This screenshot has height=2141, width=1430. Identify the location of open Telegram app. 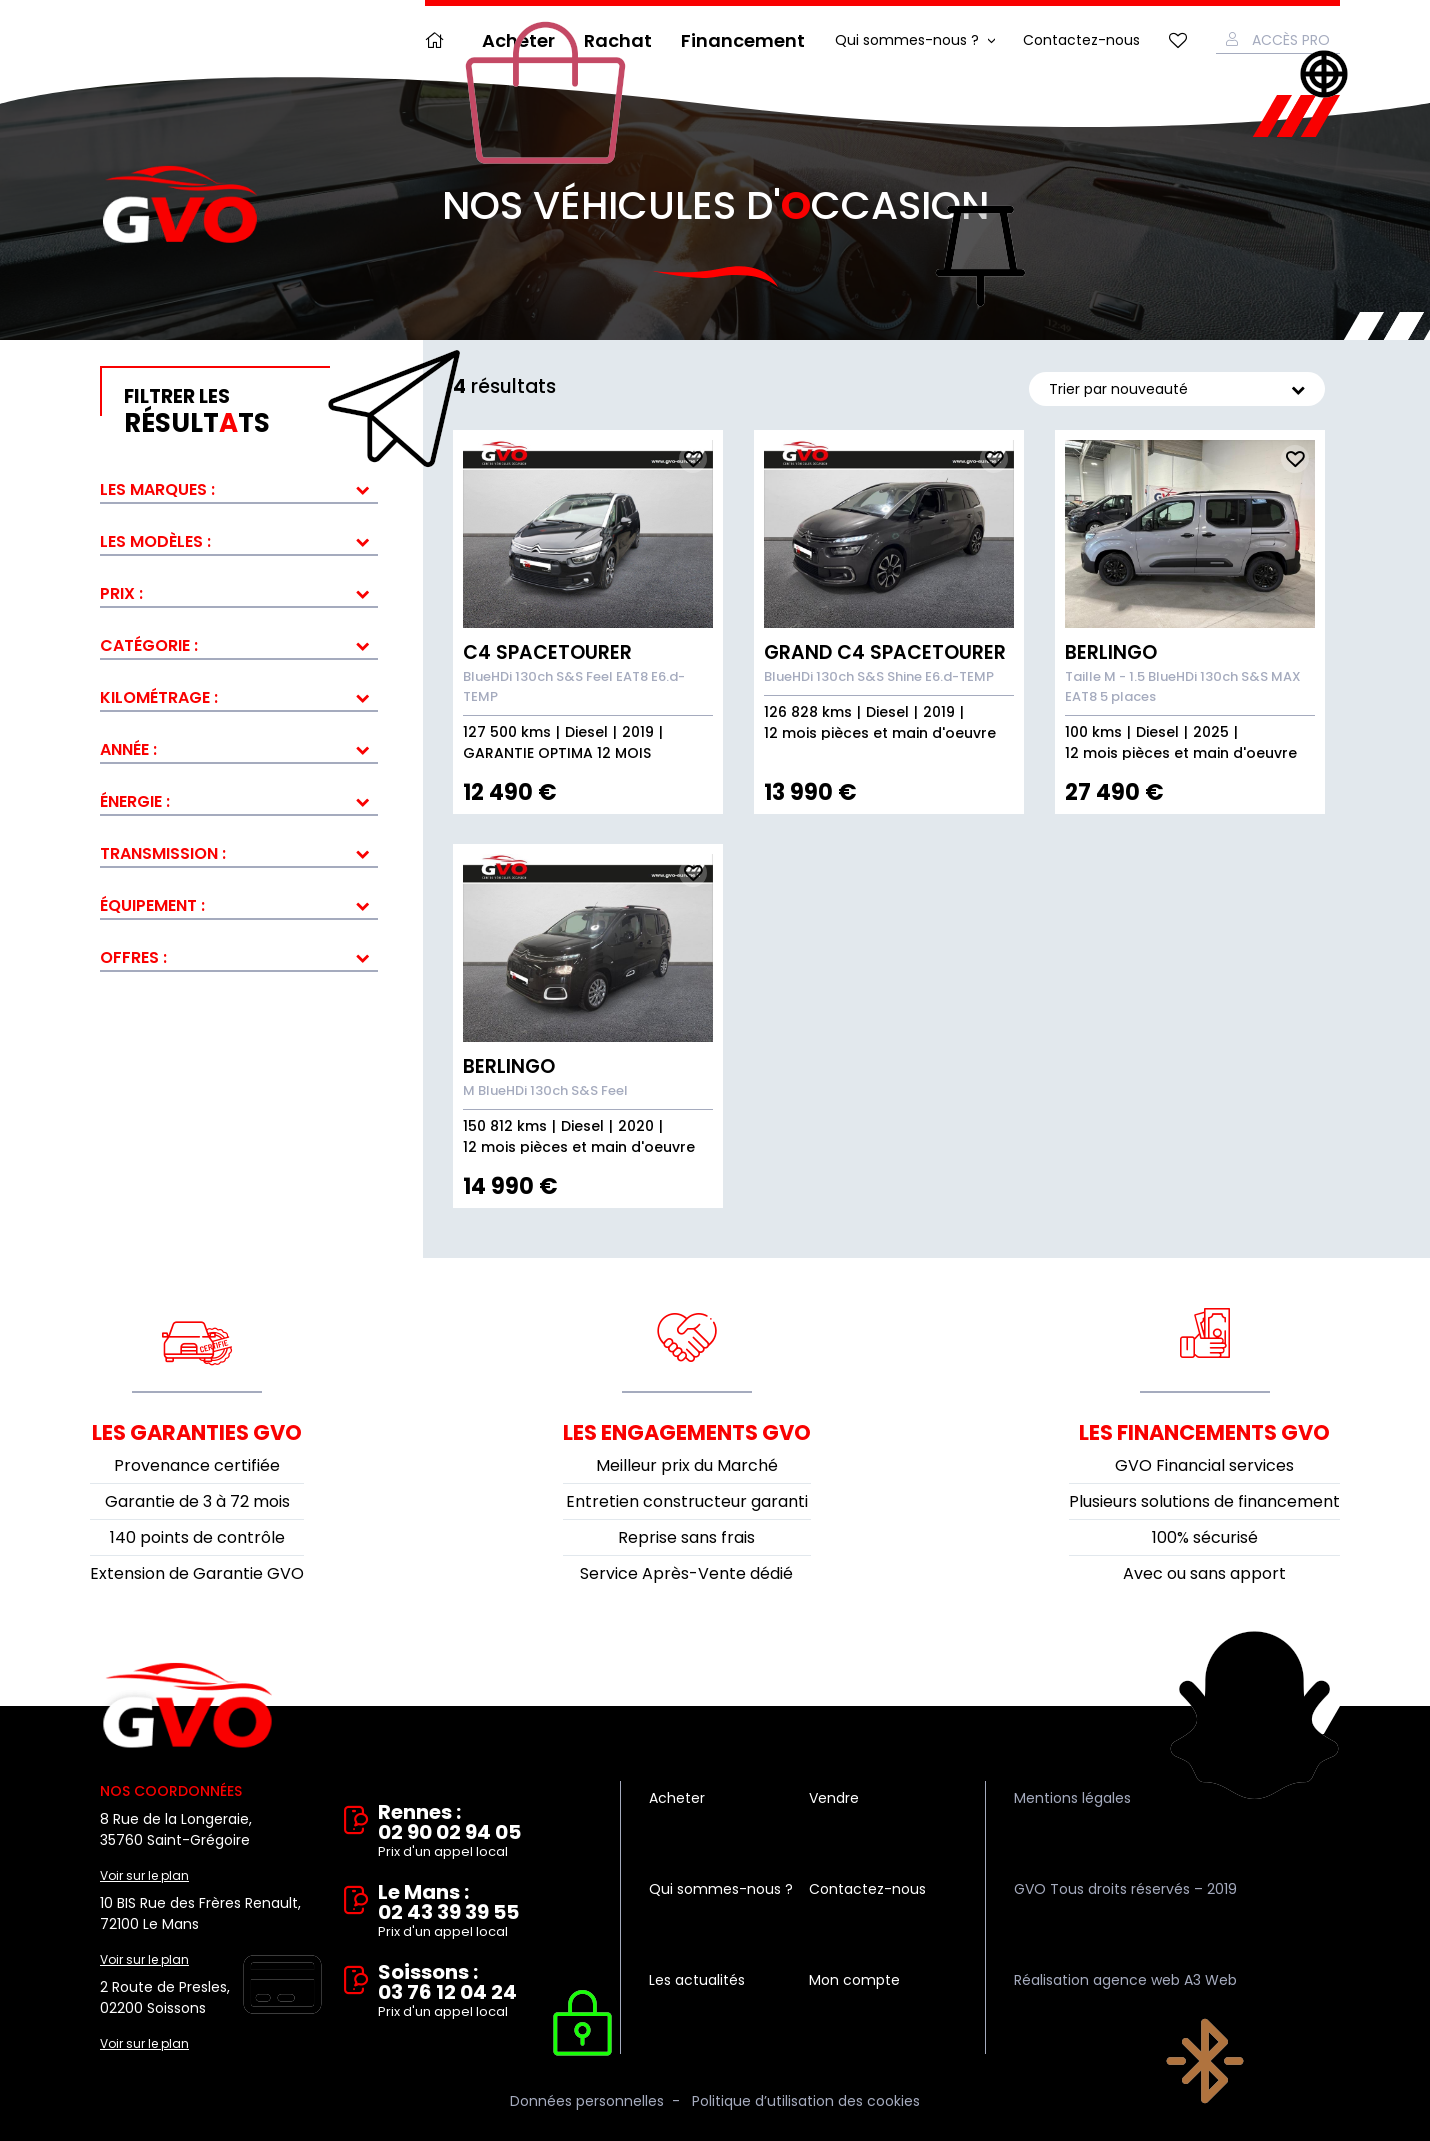
(399, 411).